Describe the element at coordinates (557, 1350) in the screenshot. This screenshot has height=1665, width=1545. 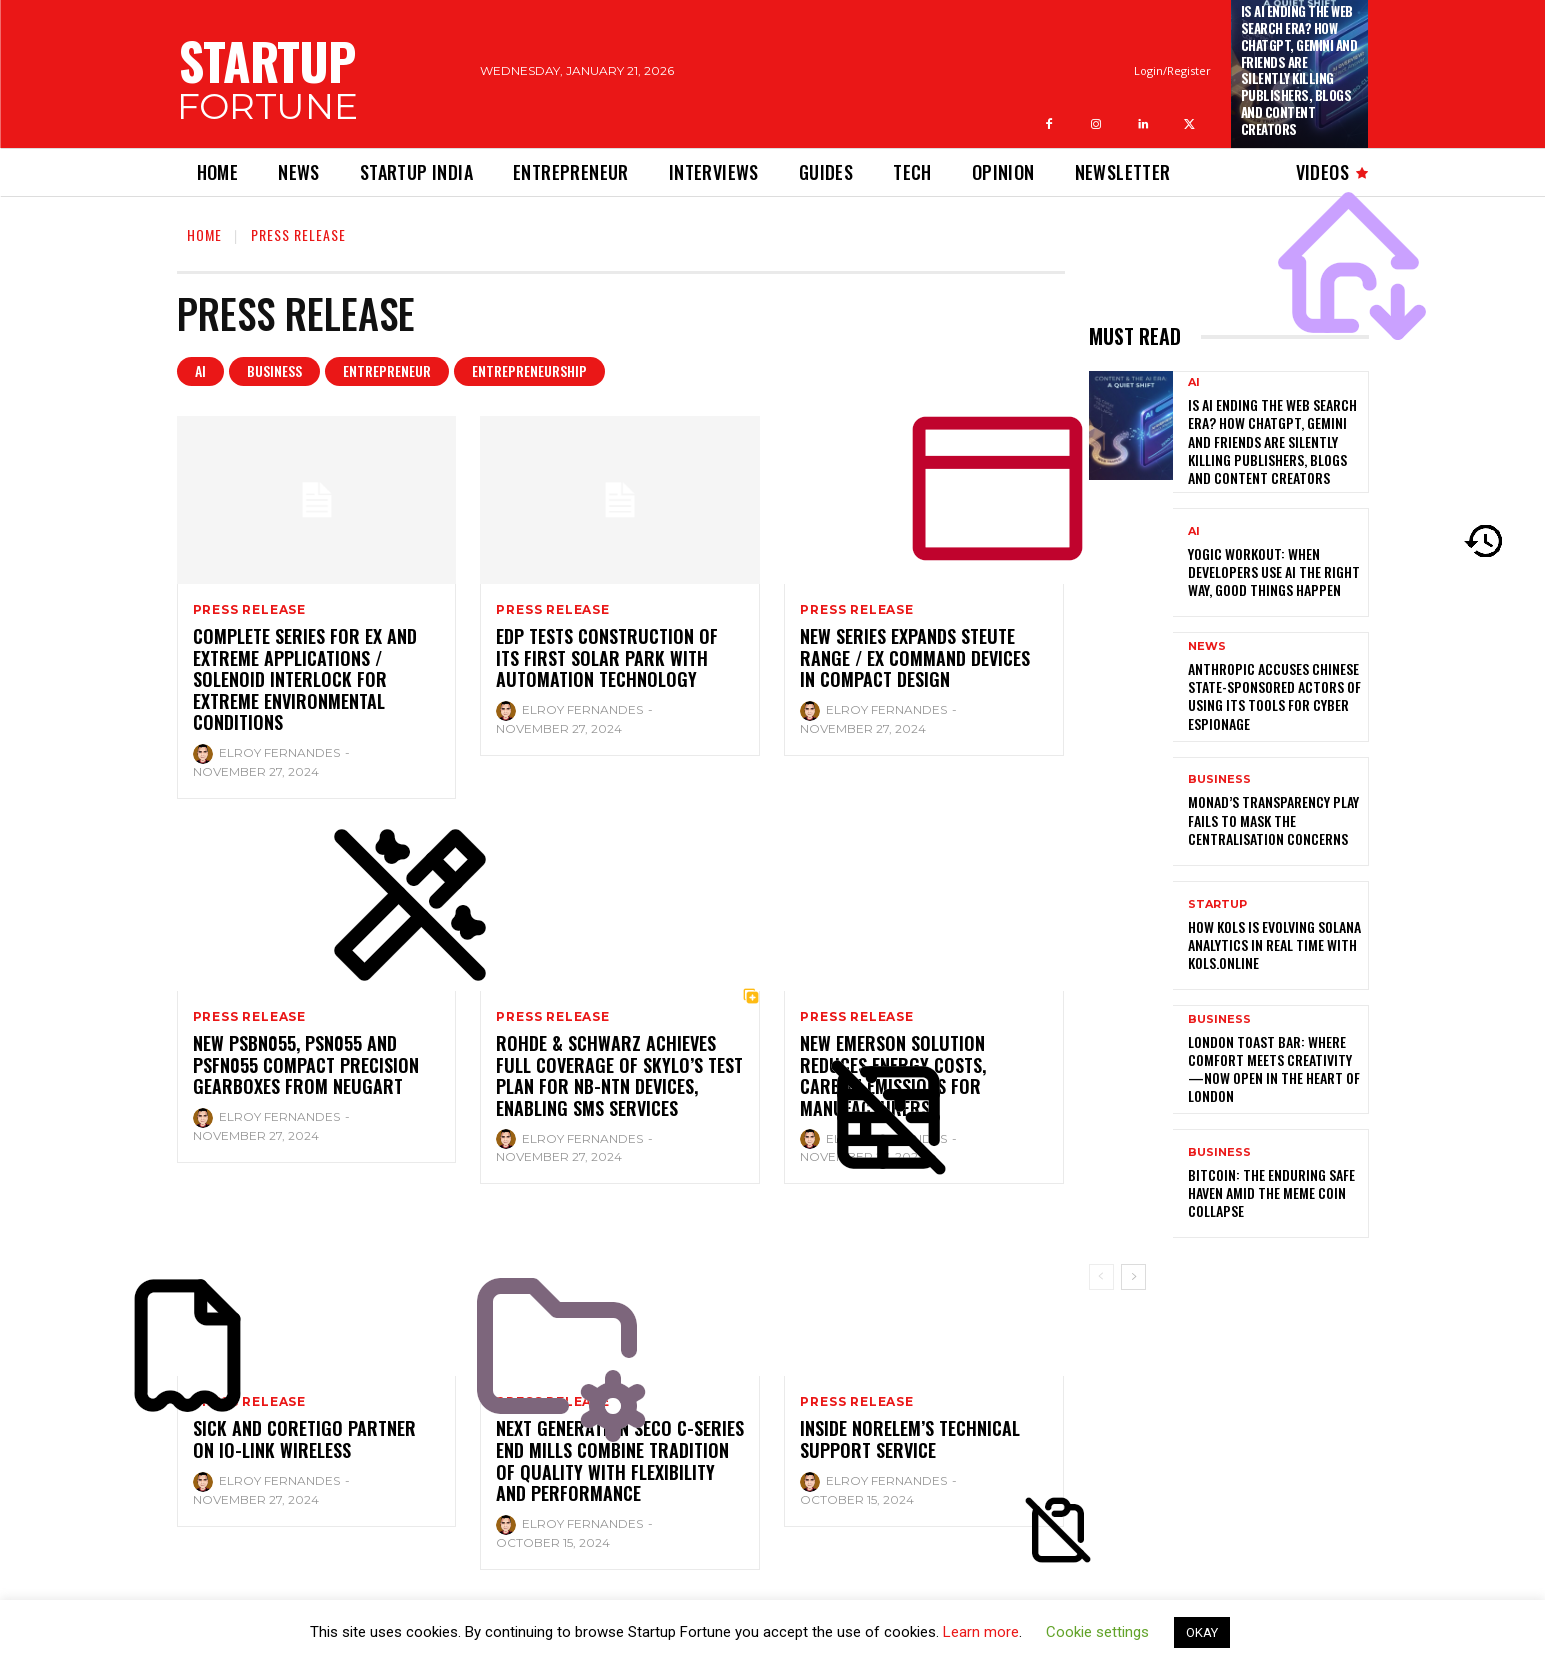
I see `access folder settings` at that location.